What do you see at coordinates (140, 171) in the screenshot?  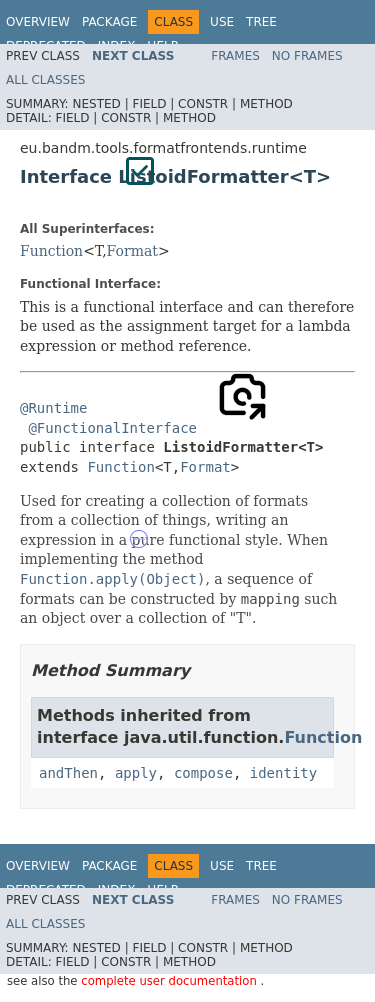 I see `a selected or completed item` at bounding box center [140, 171].